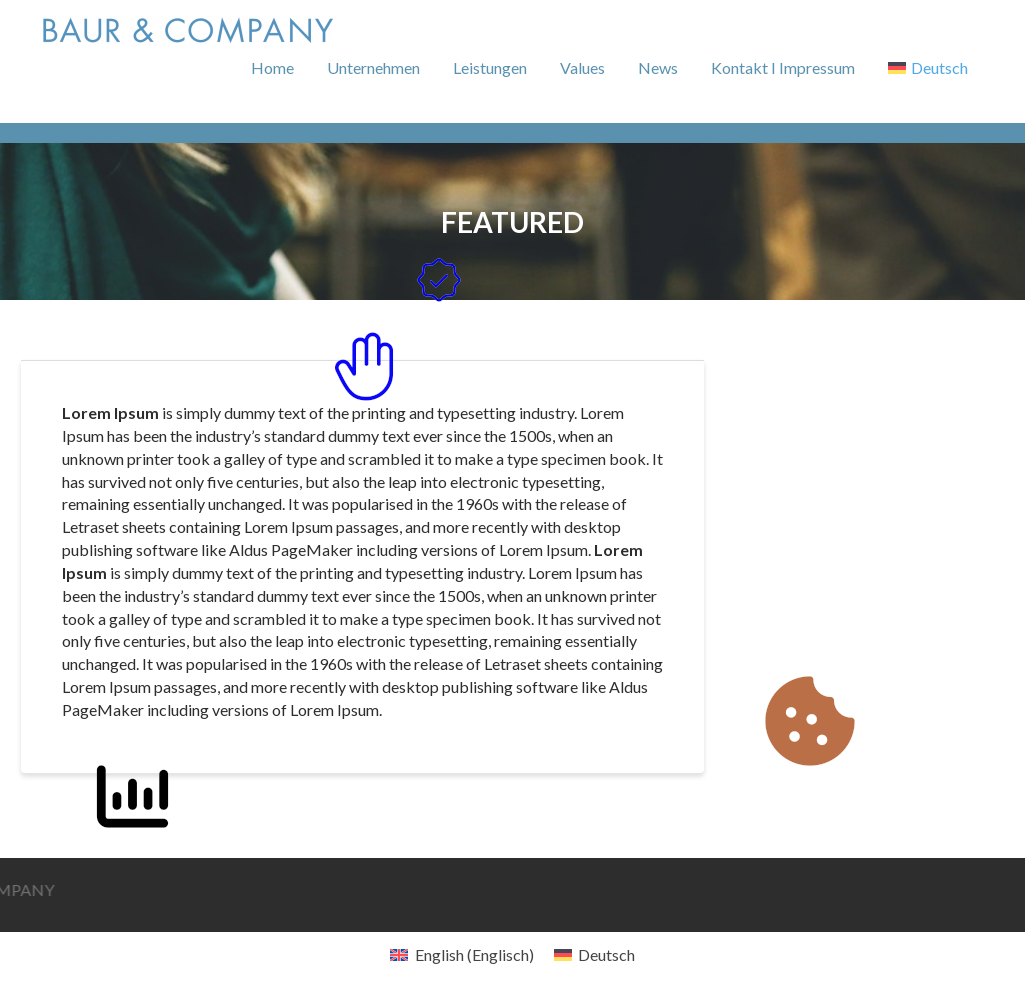 The height and width of the screenshot is (1007, 1025). I want to click on stop or pause an action, so click(366, 366).